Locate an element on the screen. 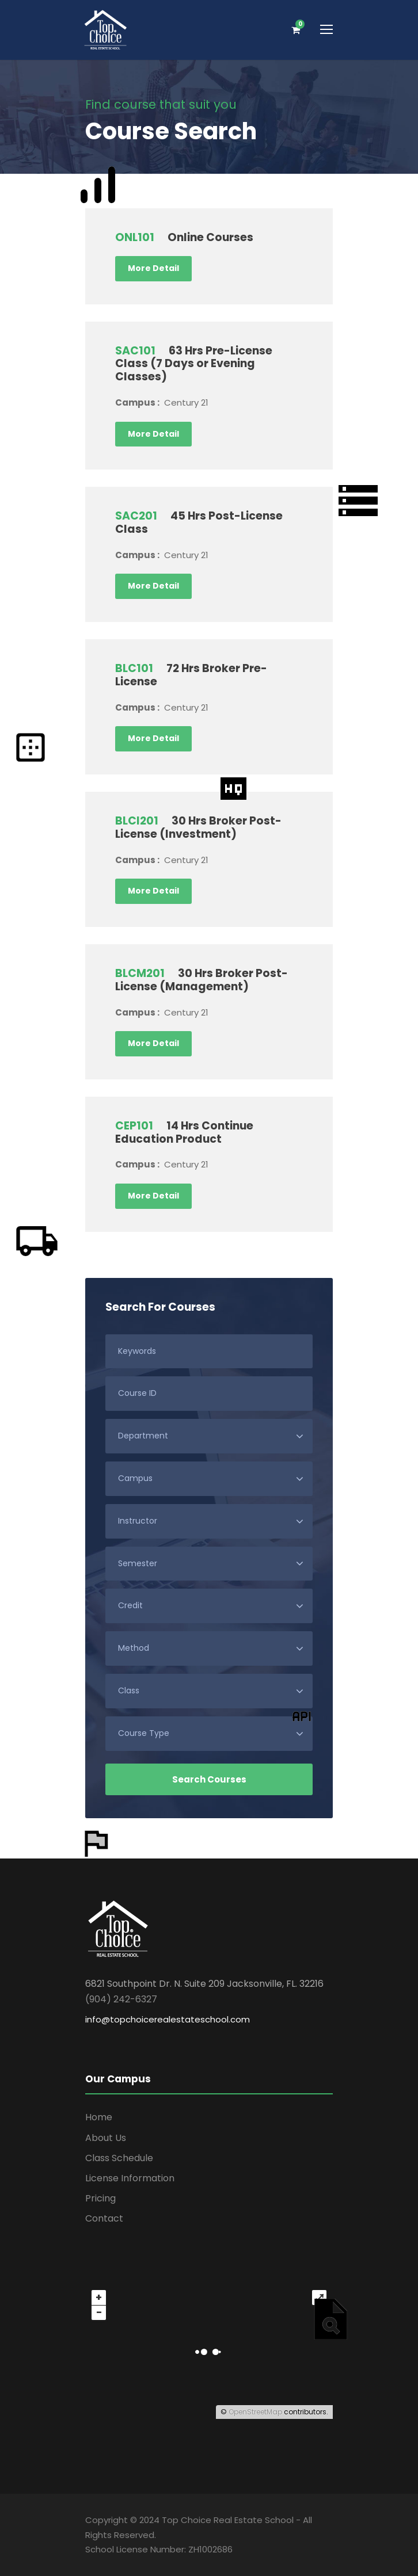 The image size is (418, 2576). indicates cellular network signal strength is located at coordinates (97, 185).